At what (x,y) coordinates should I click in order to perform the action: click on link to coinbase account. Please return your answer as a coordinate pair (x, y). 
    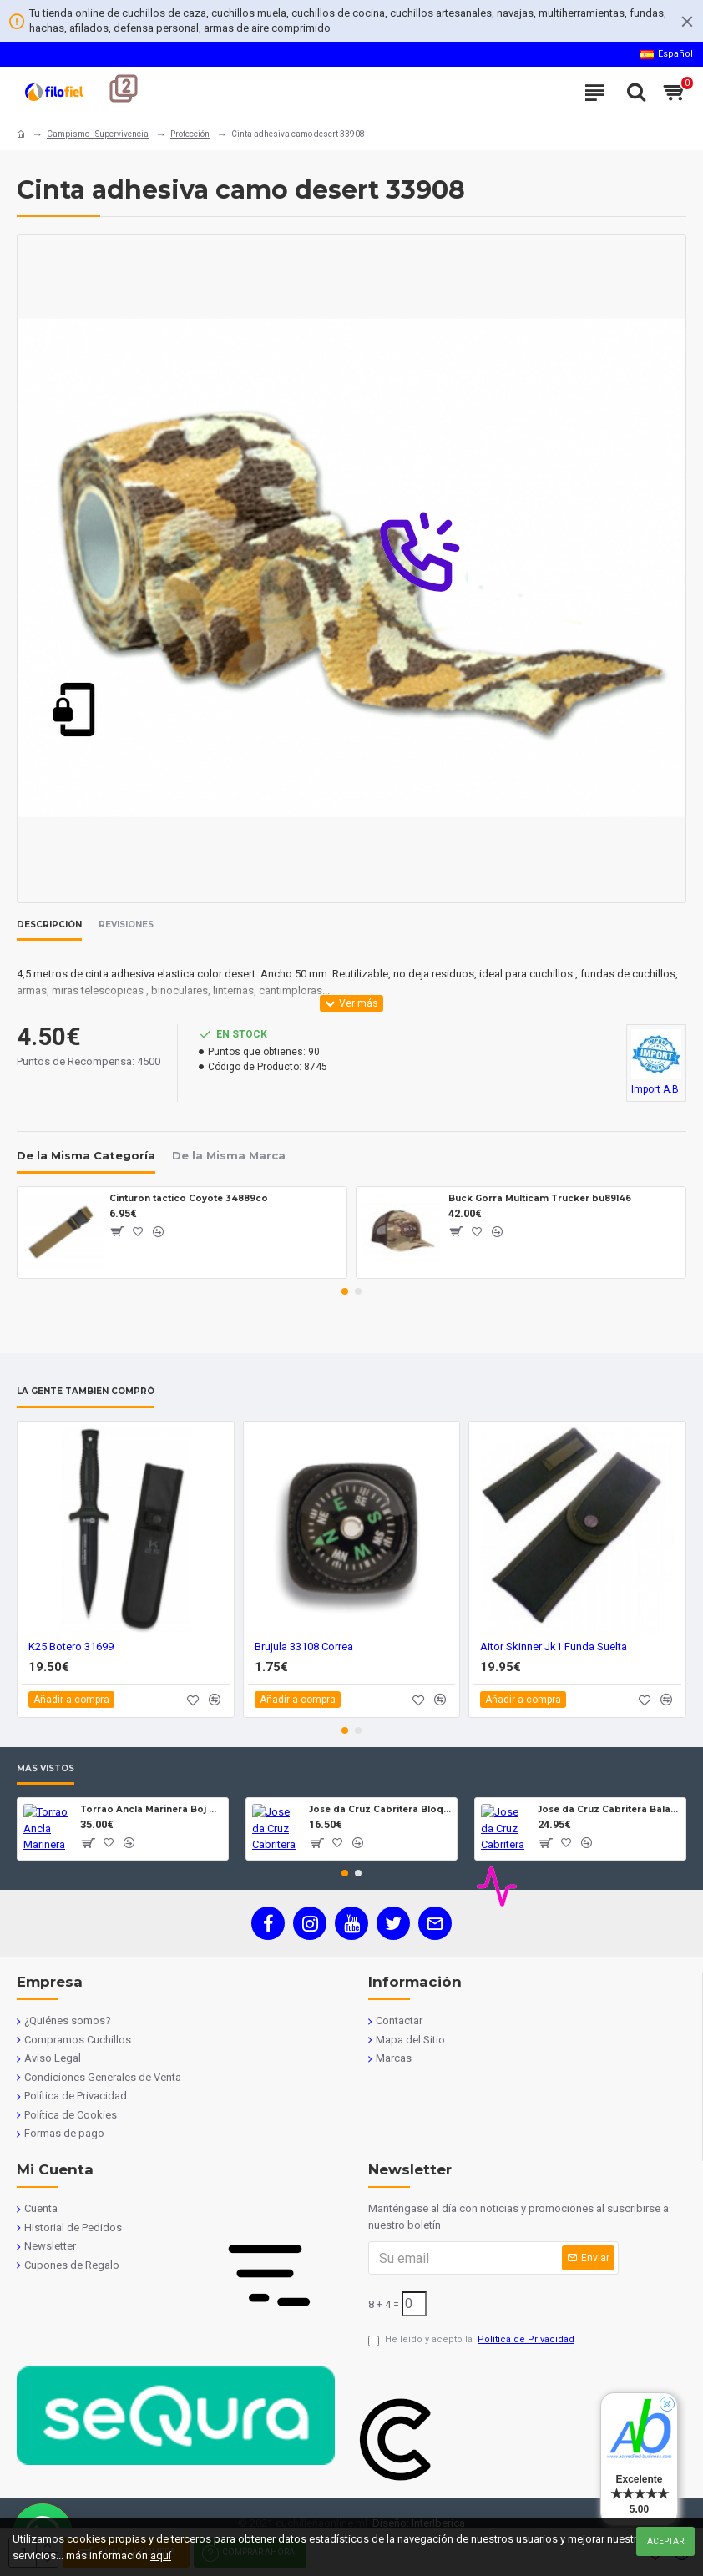
    Looking at the image, I should click on (397, 2439).